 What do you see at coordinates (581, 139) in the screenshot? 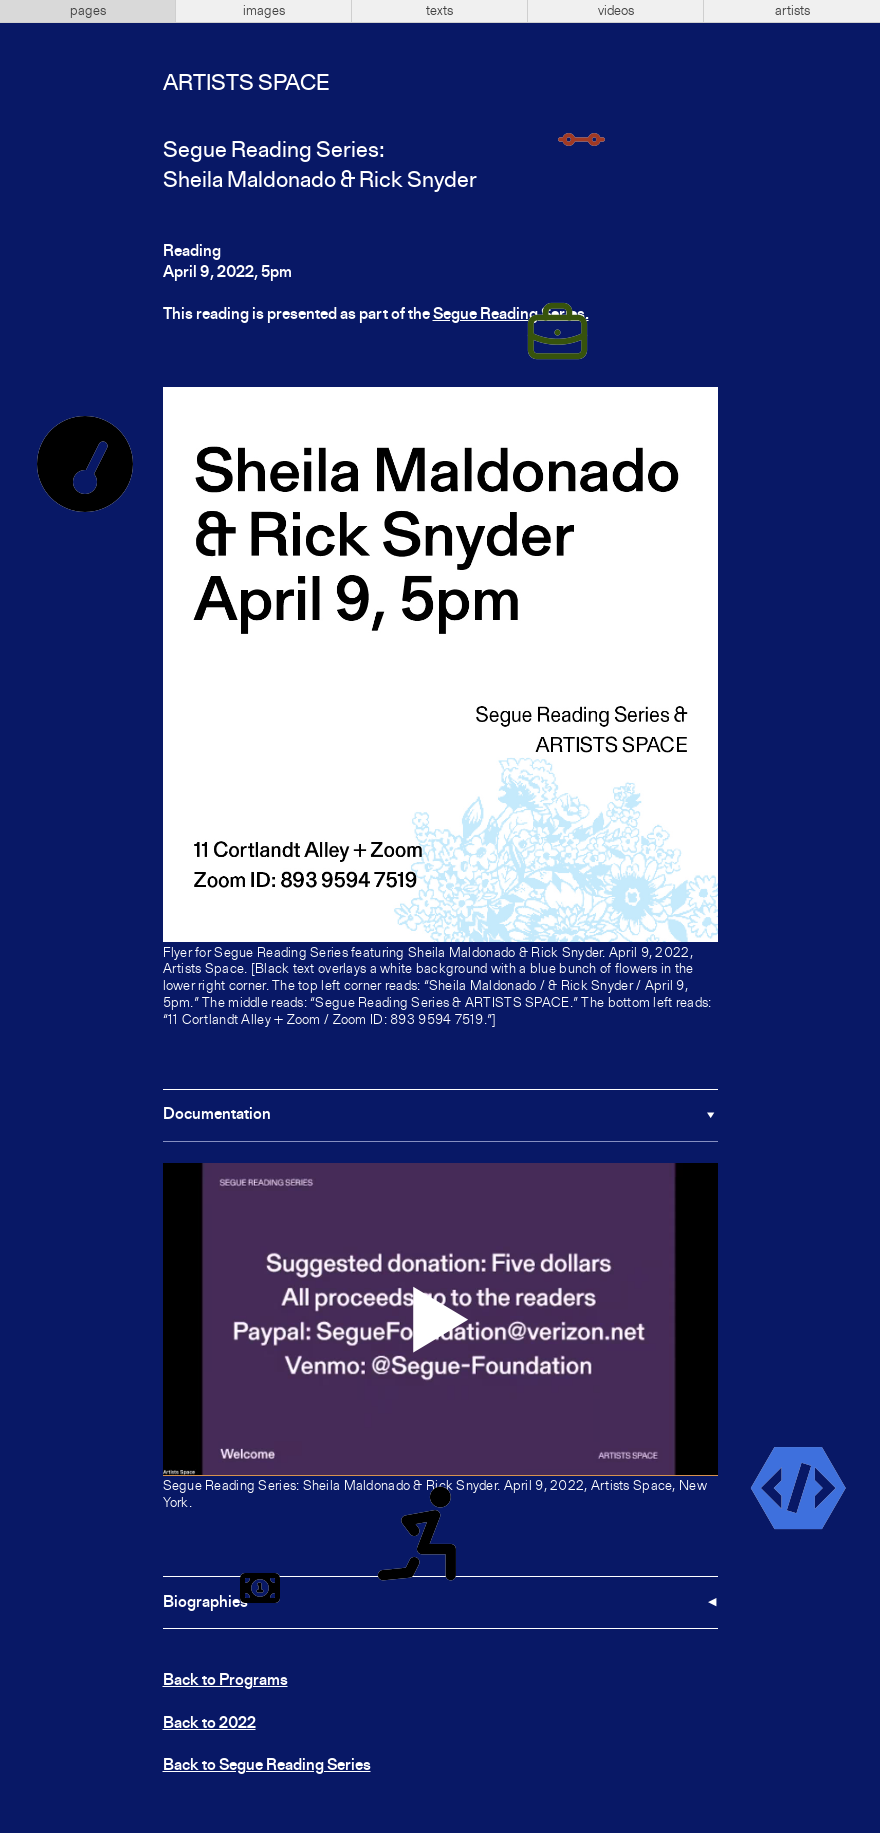
I see `indicates a closed circuit or active connection` at bounding box center [581, 139].